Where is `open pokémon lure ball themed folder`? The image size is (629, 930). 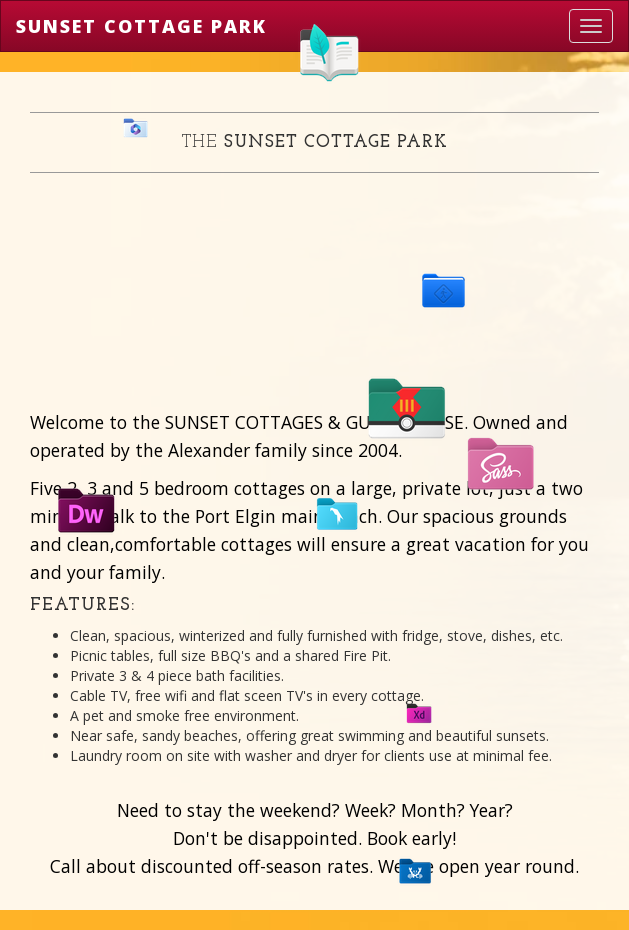
open pokémon lure ball themed folder is located at coordinates (406, 410).